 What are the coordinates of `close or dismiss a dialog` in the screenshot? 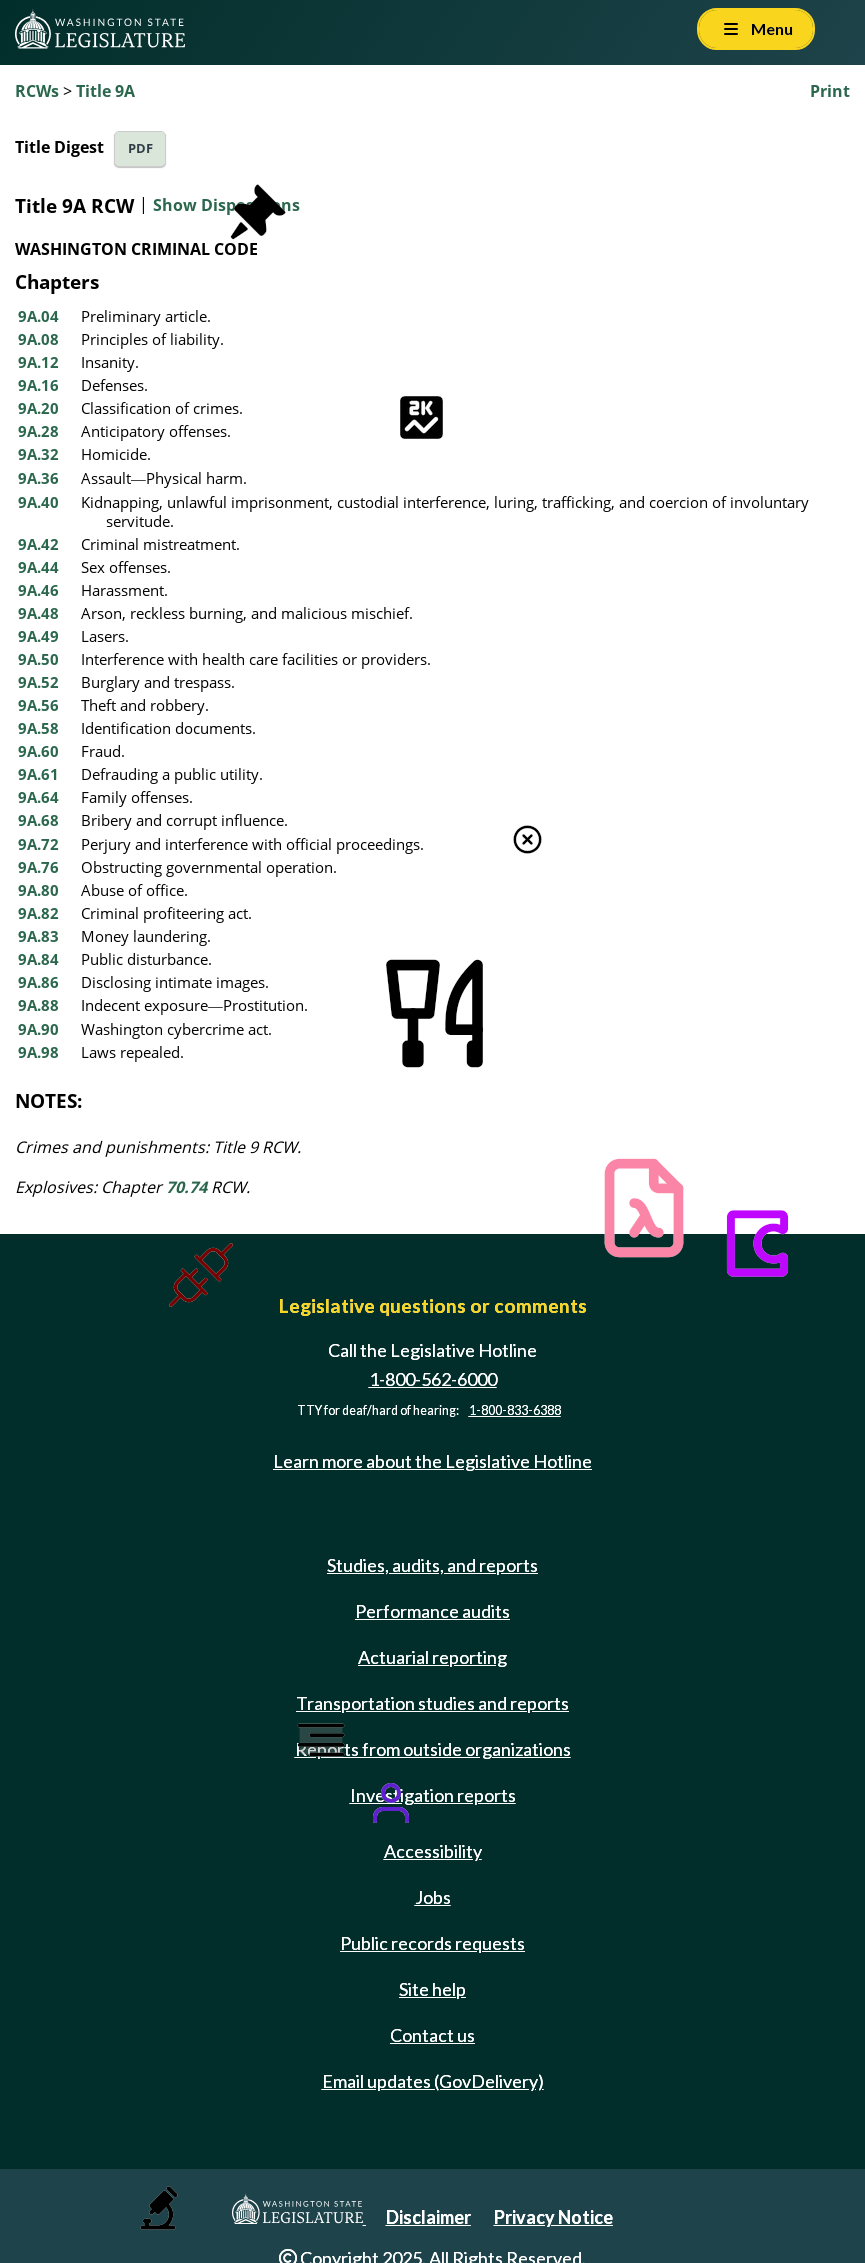 It's located at (527, 839).